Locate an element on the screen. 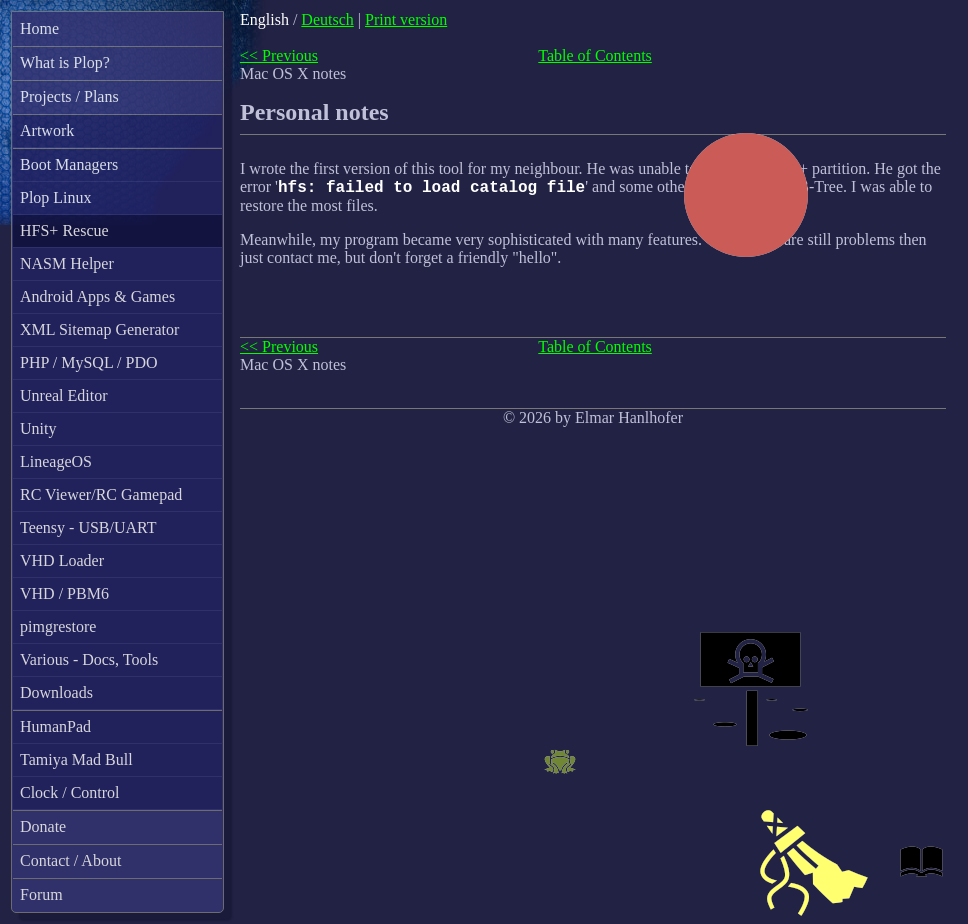 The image size is (968, 924). open the reading or library section is located at coordinates (921, 861).